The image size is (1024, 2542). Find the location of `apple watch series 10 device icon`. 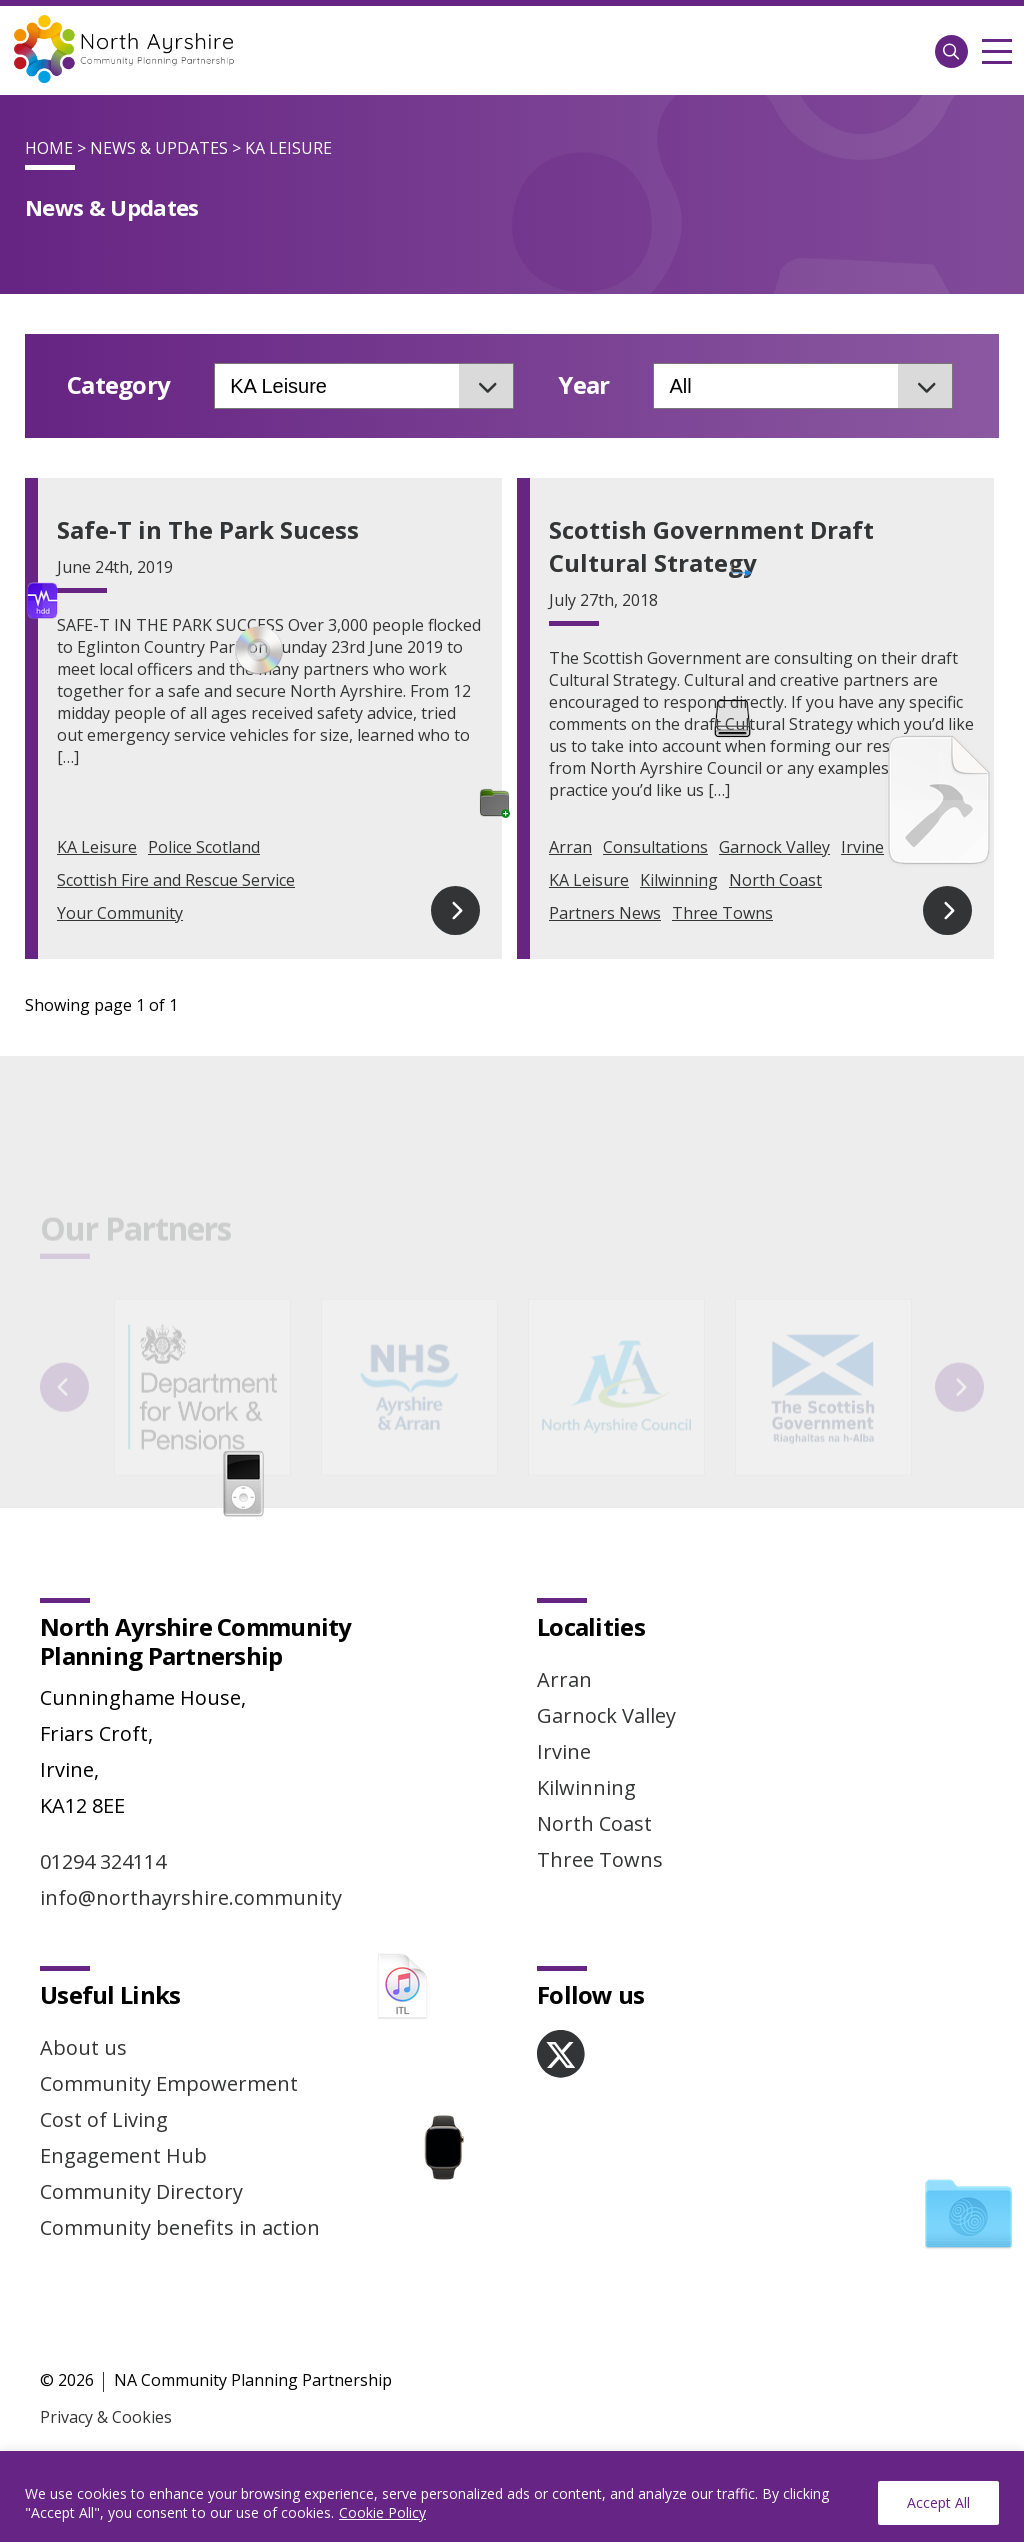

apple watch series 10 device icon is located at coordinates (443, 2147).